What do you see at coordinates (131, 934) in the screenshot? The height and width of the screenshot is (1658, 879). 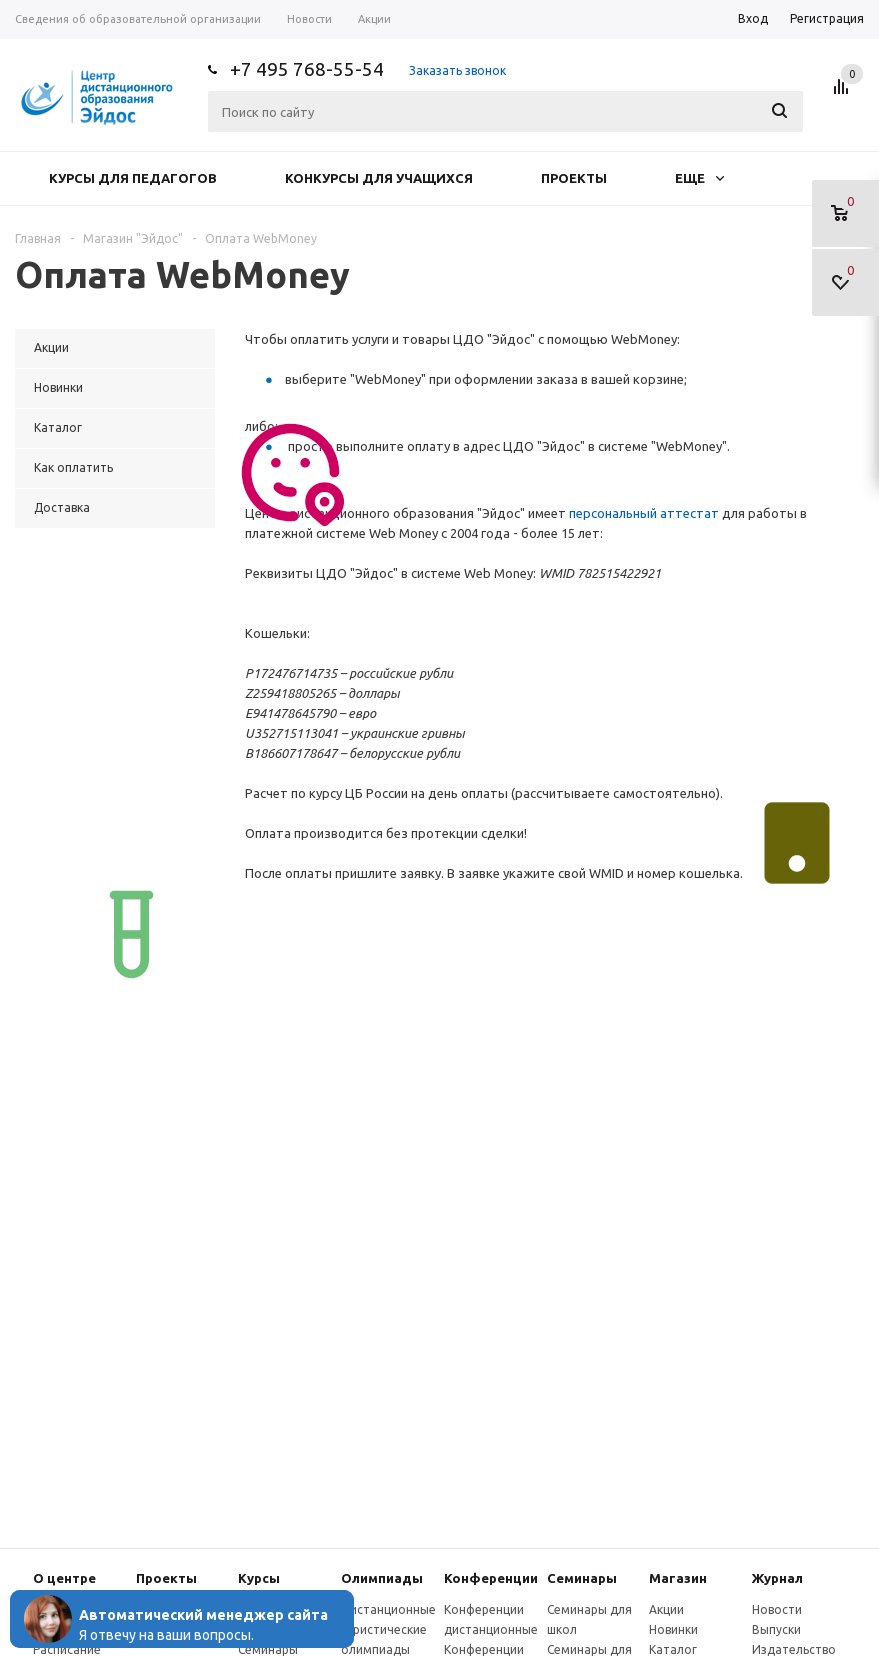 I see `access lab or test results` at bounding box center [131, 934].